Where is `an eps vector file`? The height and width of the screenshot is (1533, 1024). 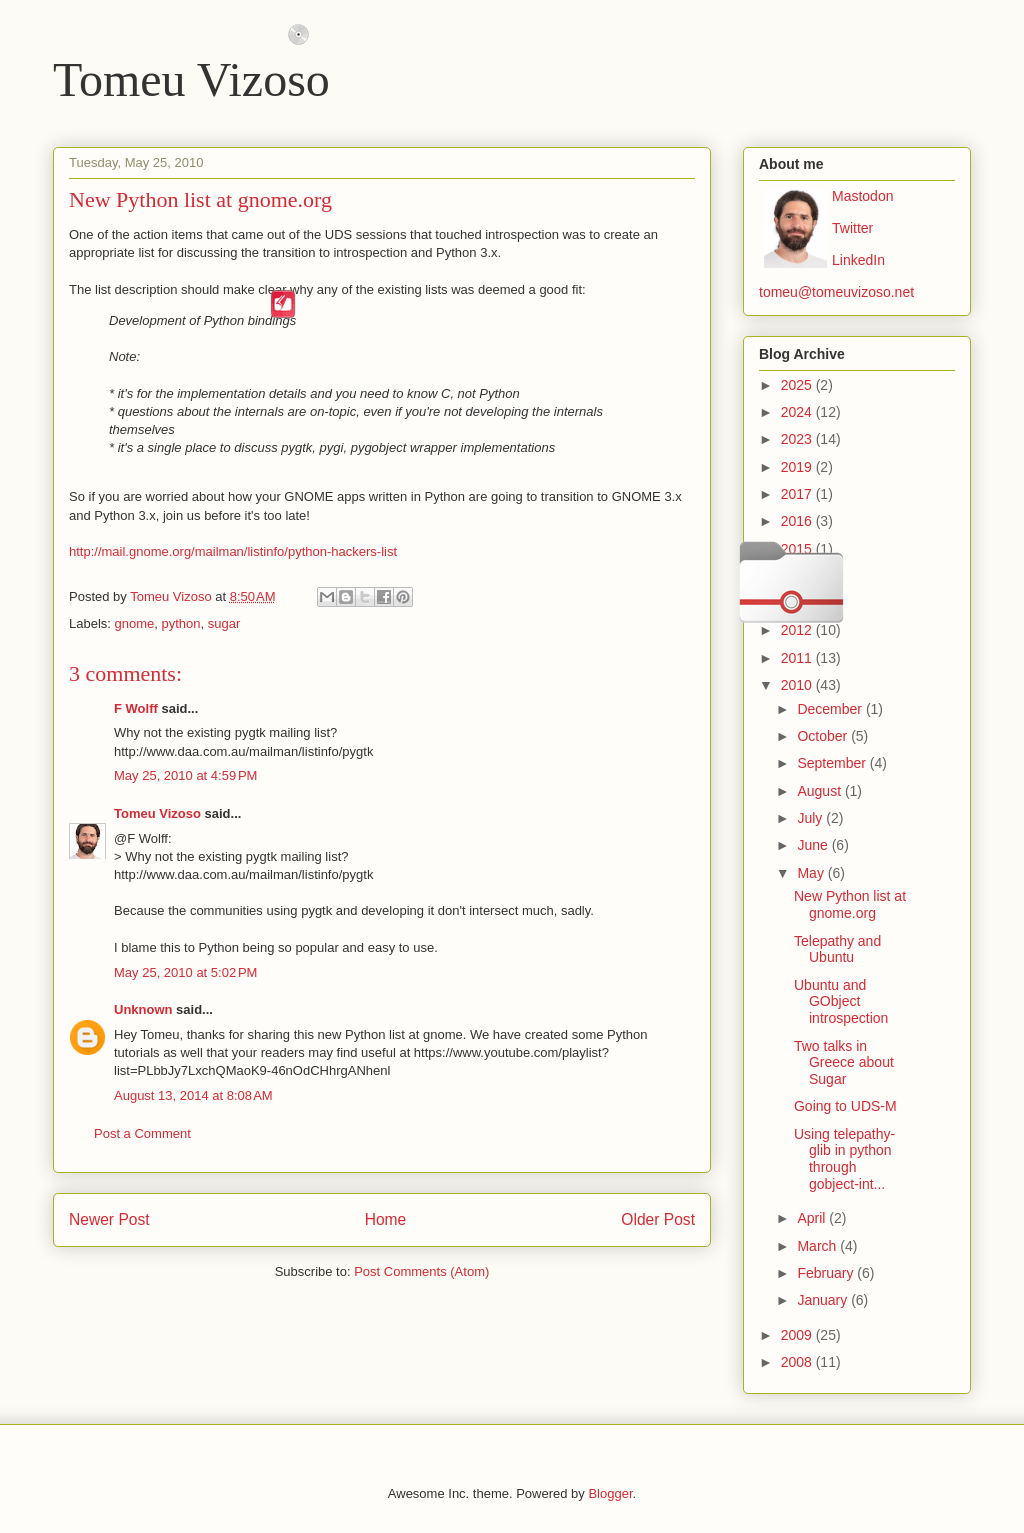
an eps vector file is located at coordinates (283, 304).